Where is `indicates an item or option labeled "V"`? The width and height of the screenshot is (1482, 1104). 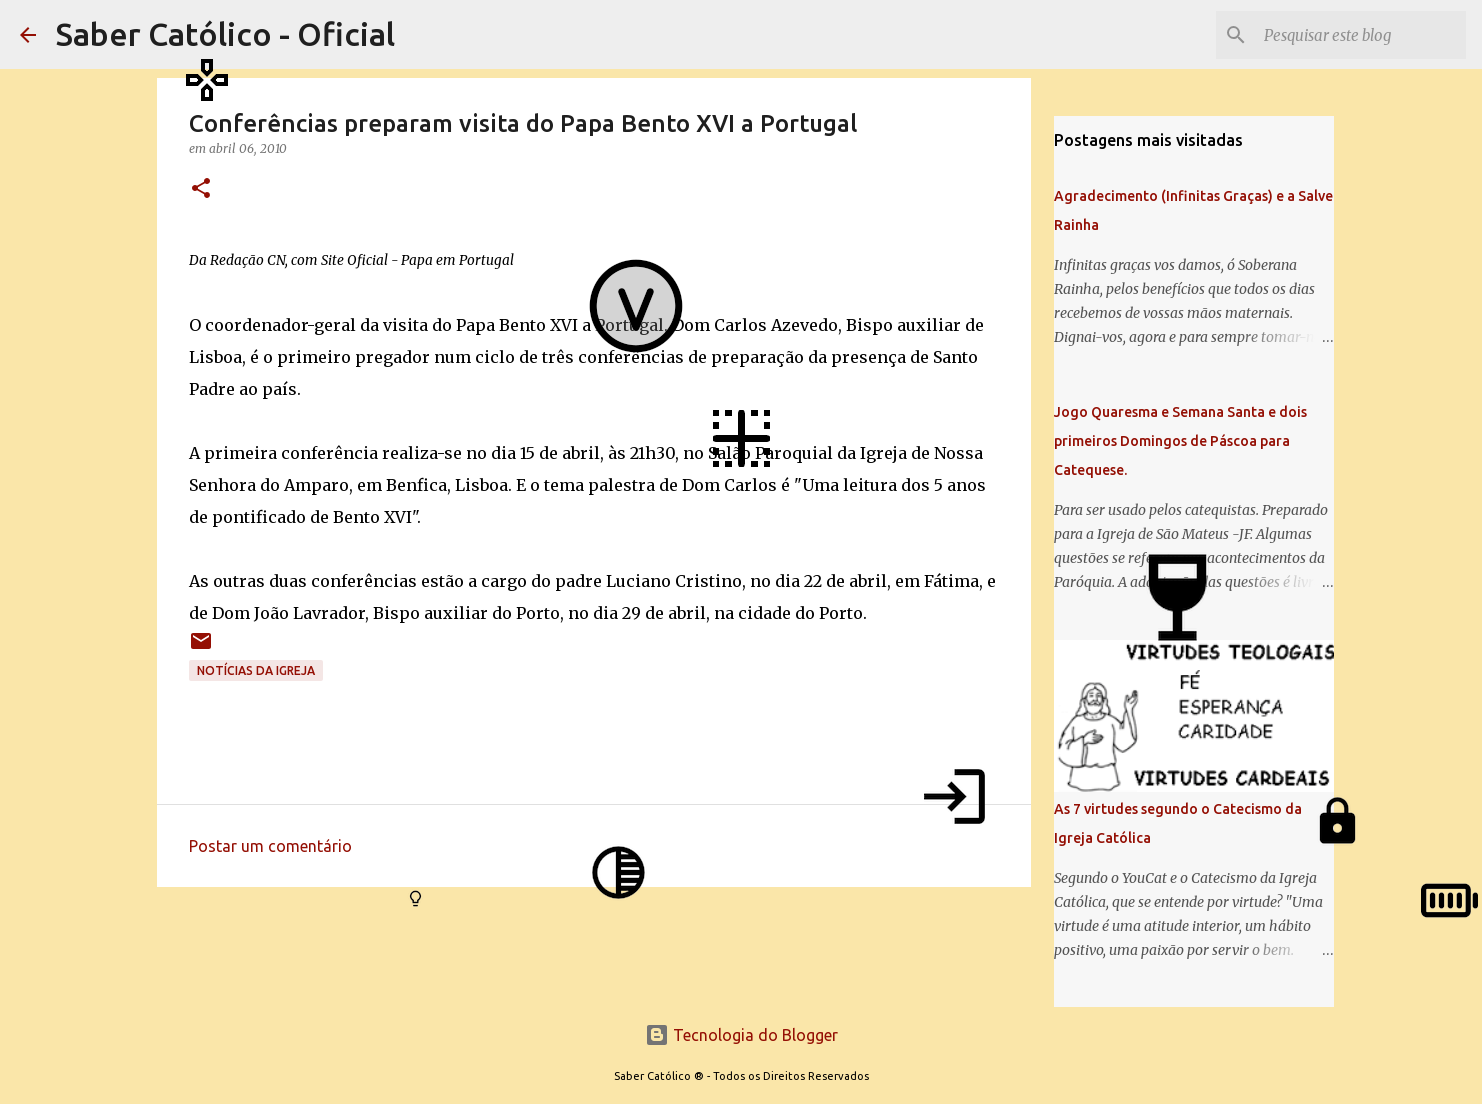
indicates an item or option labeled "V" is located at coordinates (636, 306).